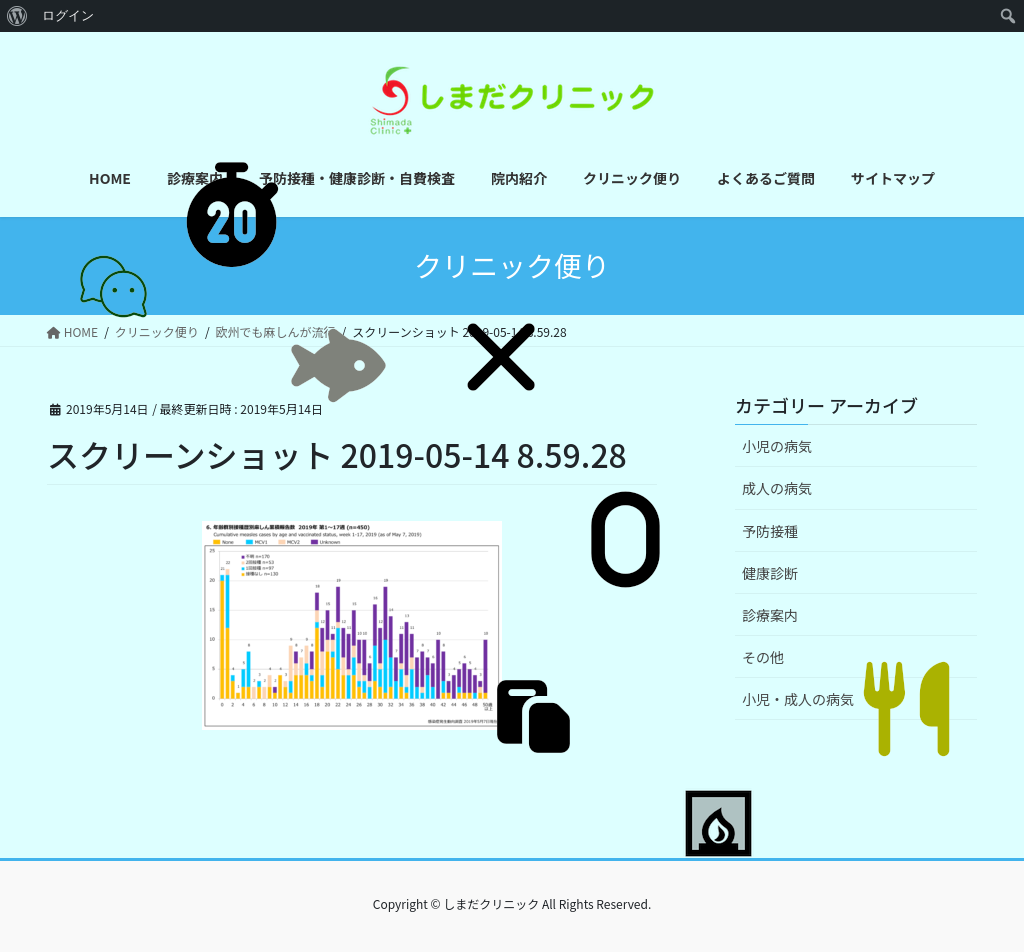  What do you see at coordinates (113, 286) in the screenshot?
I see `open WeChat messaging app` at bounding box center [113, 286].